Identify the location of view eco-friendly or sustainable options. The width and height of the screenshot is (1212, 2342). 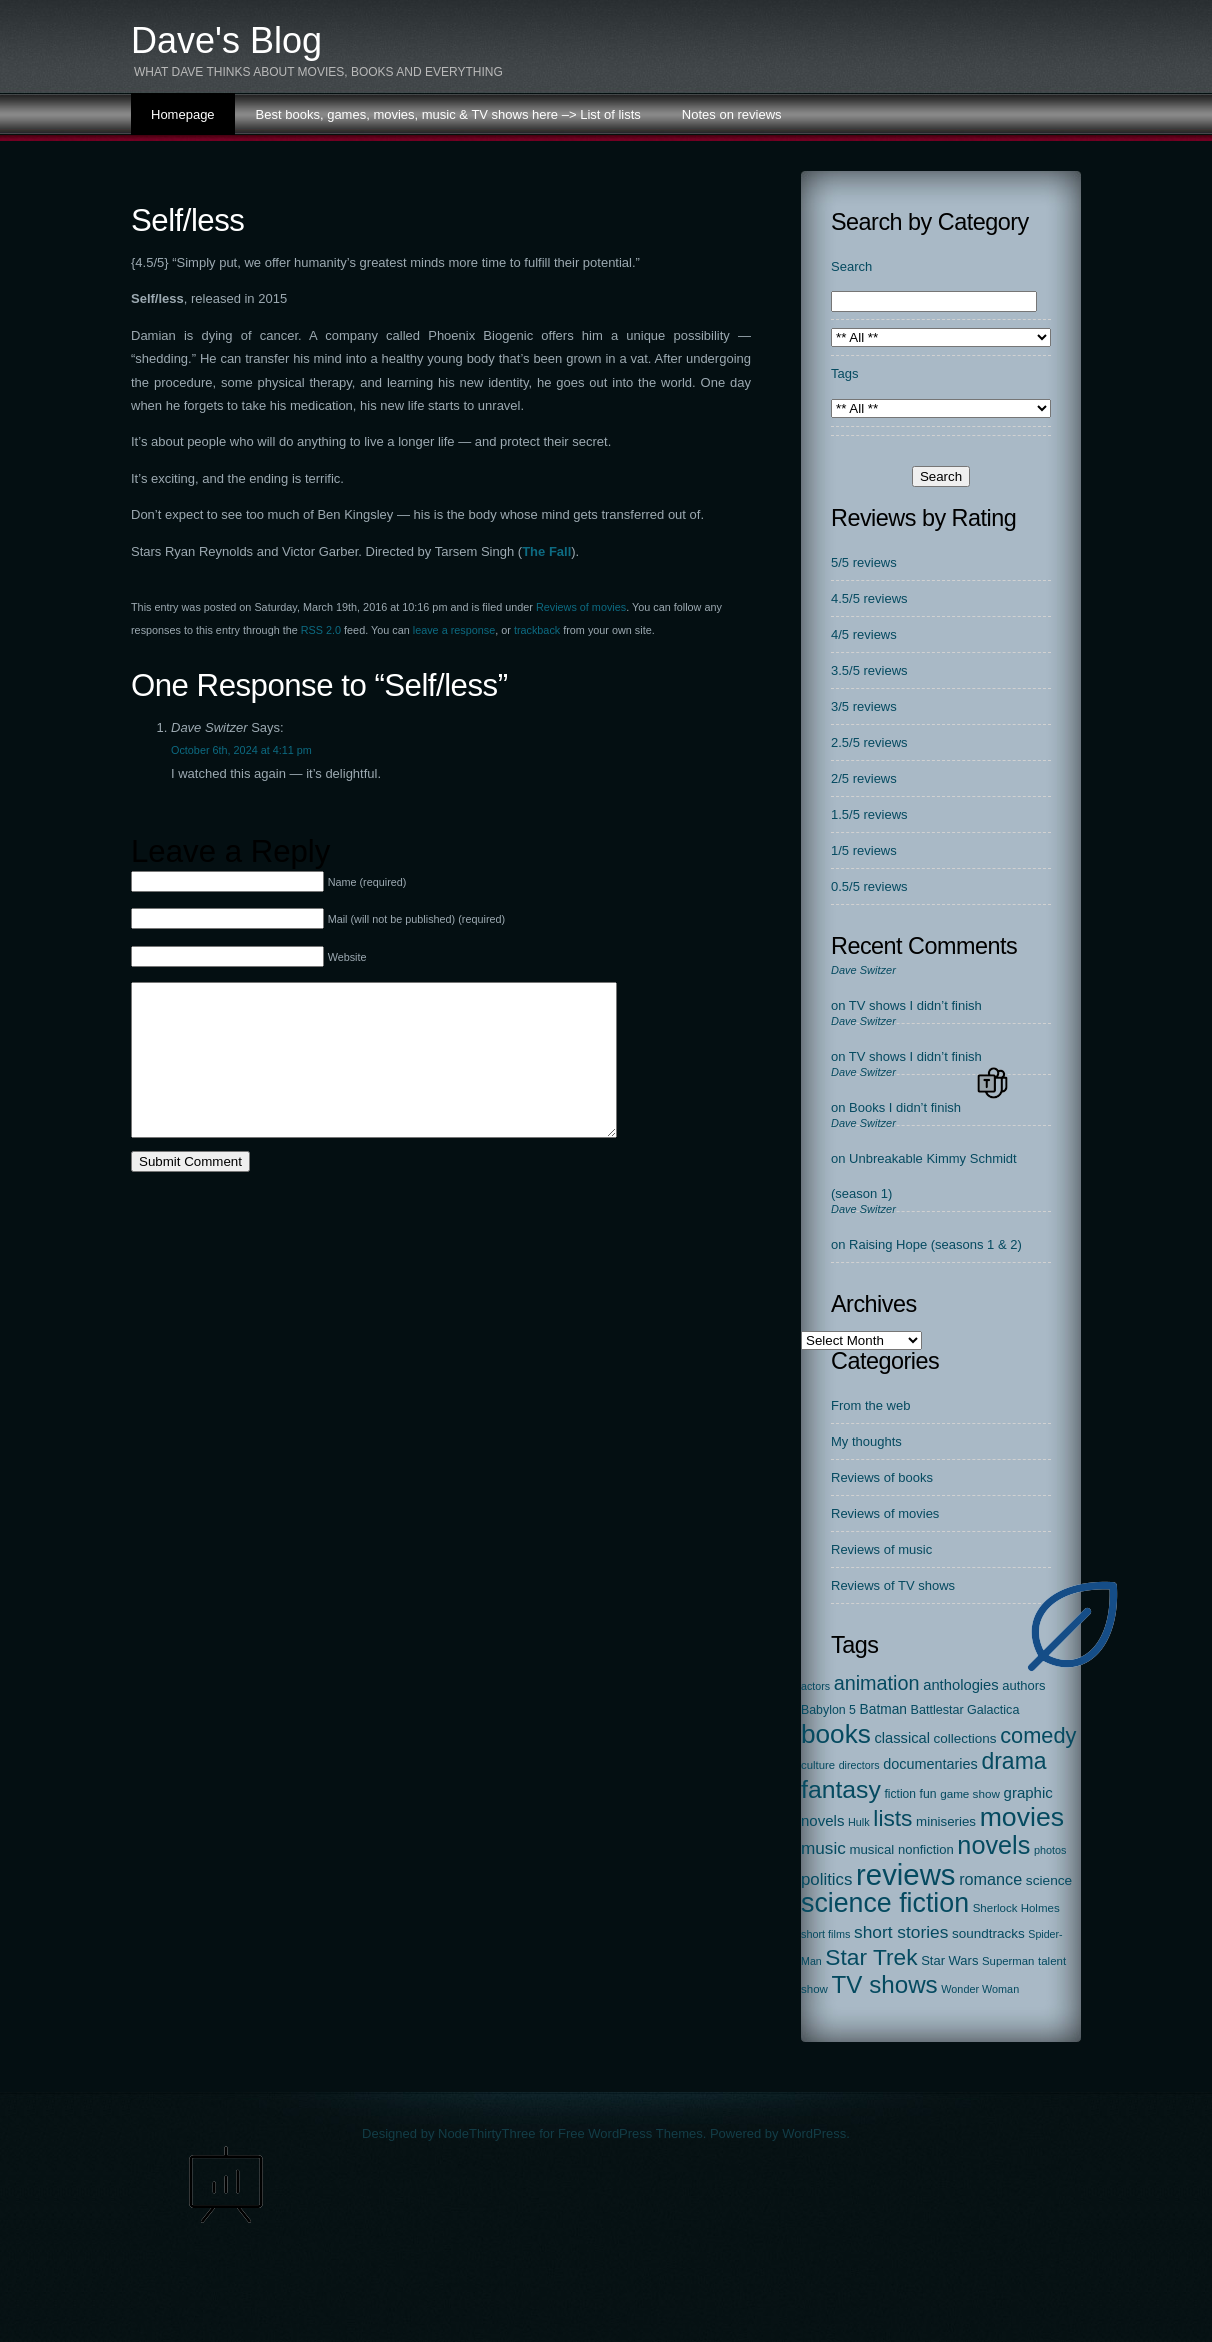
(1072, 1626).